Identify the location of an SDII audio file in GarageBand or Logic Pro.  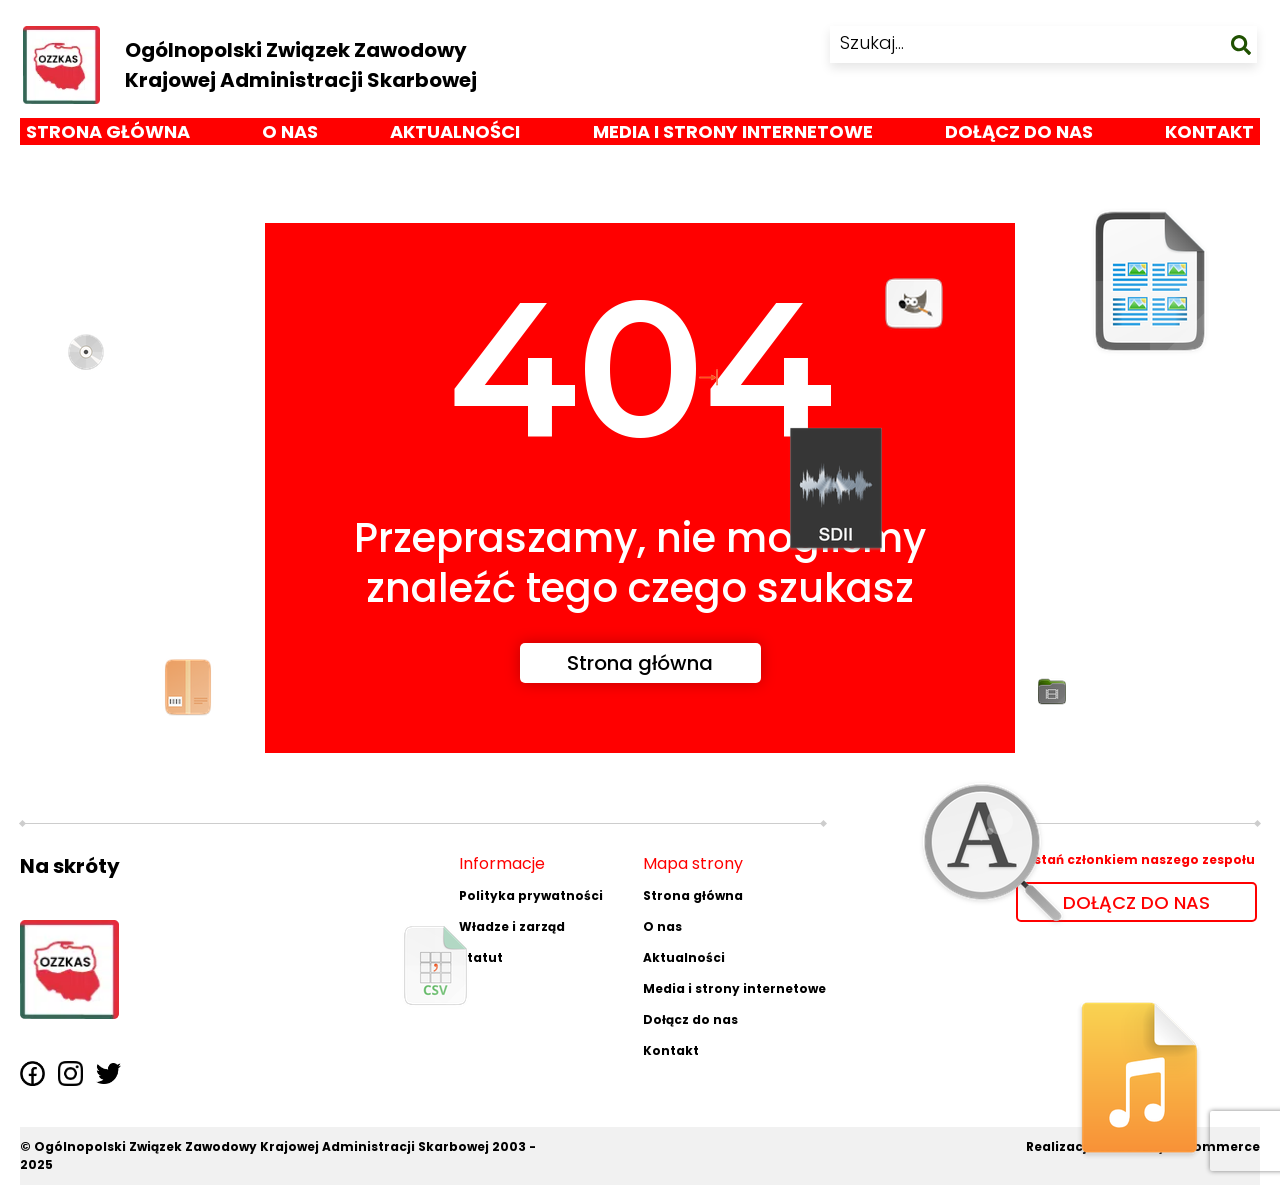
(836, 491).